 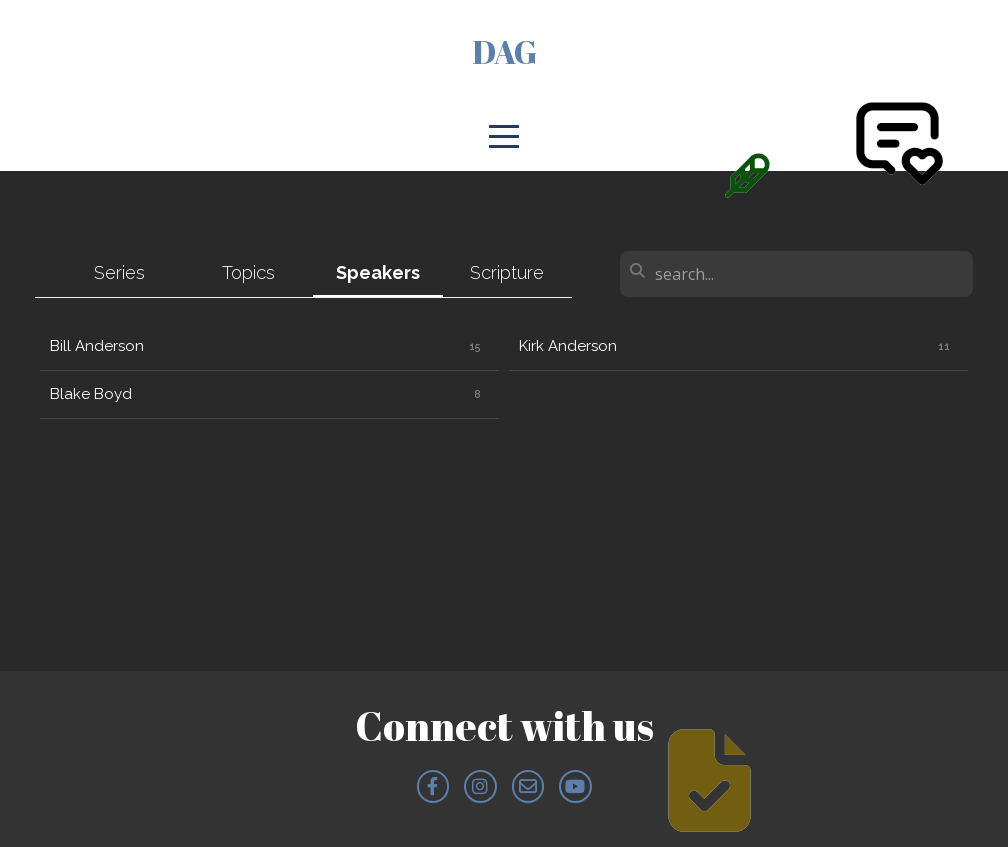 What do you see at coordinates (747, 175) in the screenshot?
I see `compose a new message or note` at bounding box center [747, 175].